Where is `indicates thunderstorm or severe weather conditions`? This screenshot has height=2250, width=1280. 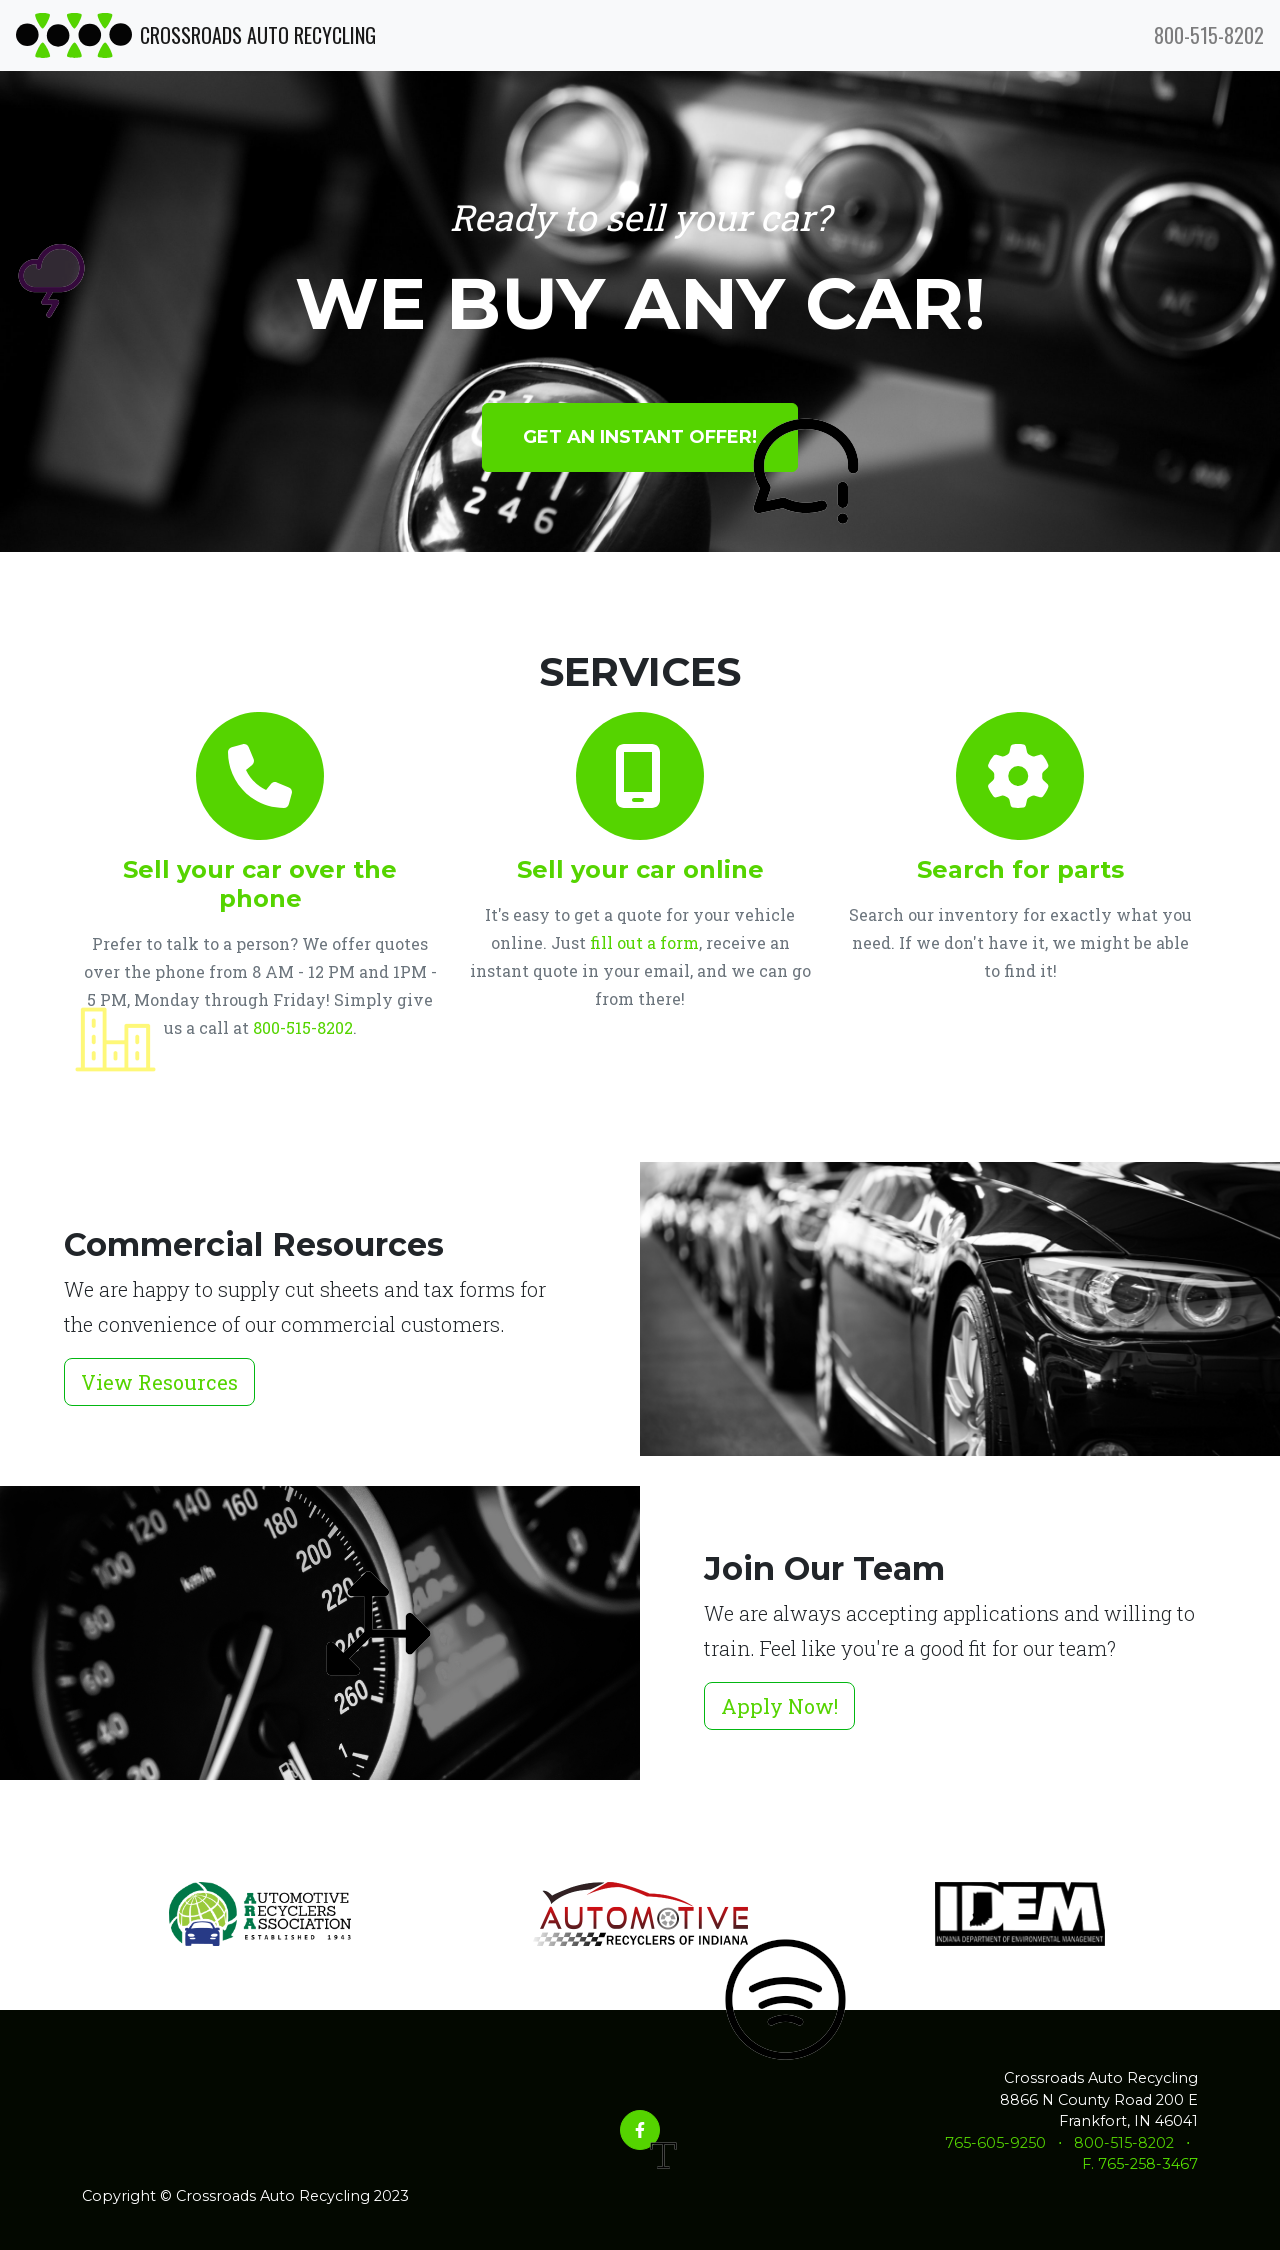
indicates thunderstorm or severe weather conditions is located at coordinates (51, 279).